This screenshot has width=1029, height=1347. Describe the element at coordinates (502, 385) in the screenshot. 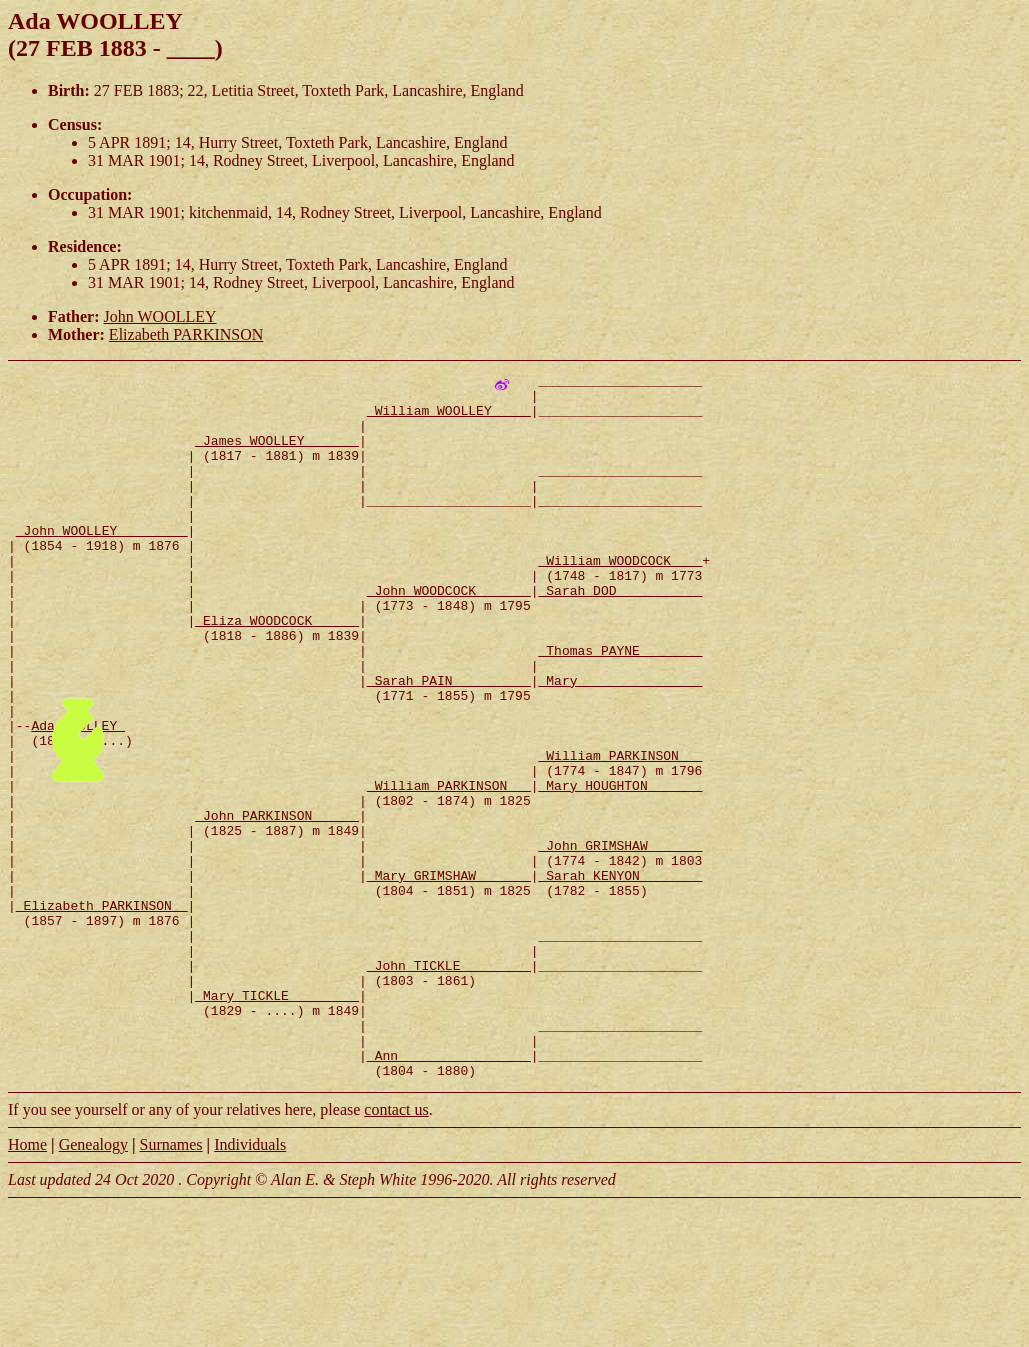

I see `open weibo app` at that location.